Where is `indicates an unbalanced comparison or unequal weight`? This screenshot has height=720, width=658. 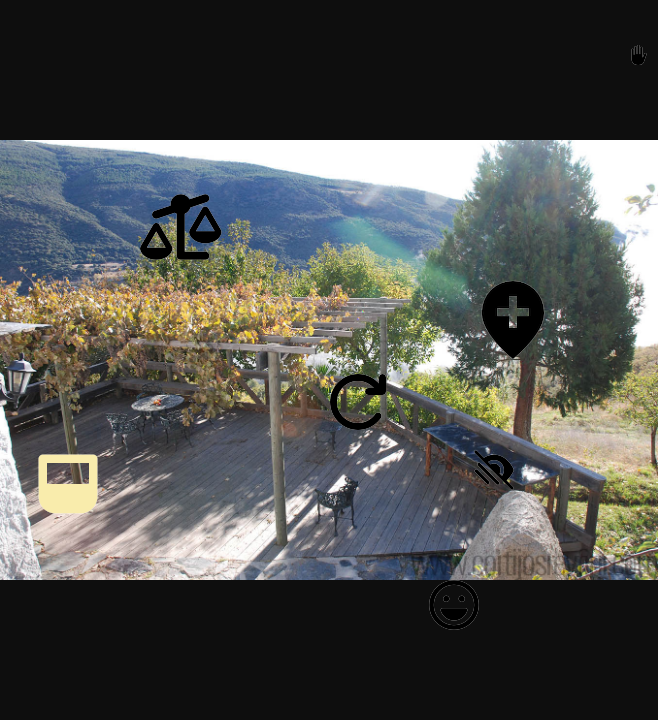 indicates an unbalanced comparison or unequal weight is located at coordinates (181, 227).